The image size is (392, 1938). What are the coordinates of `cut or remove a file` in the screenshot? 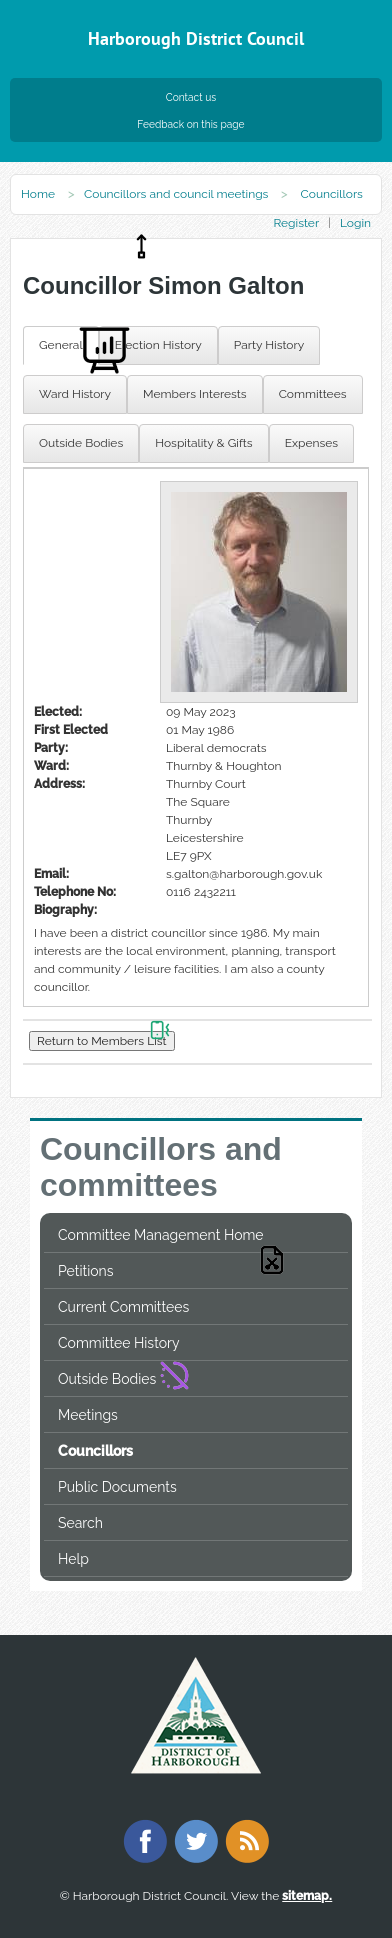 It's located at (272, 1260).